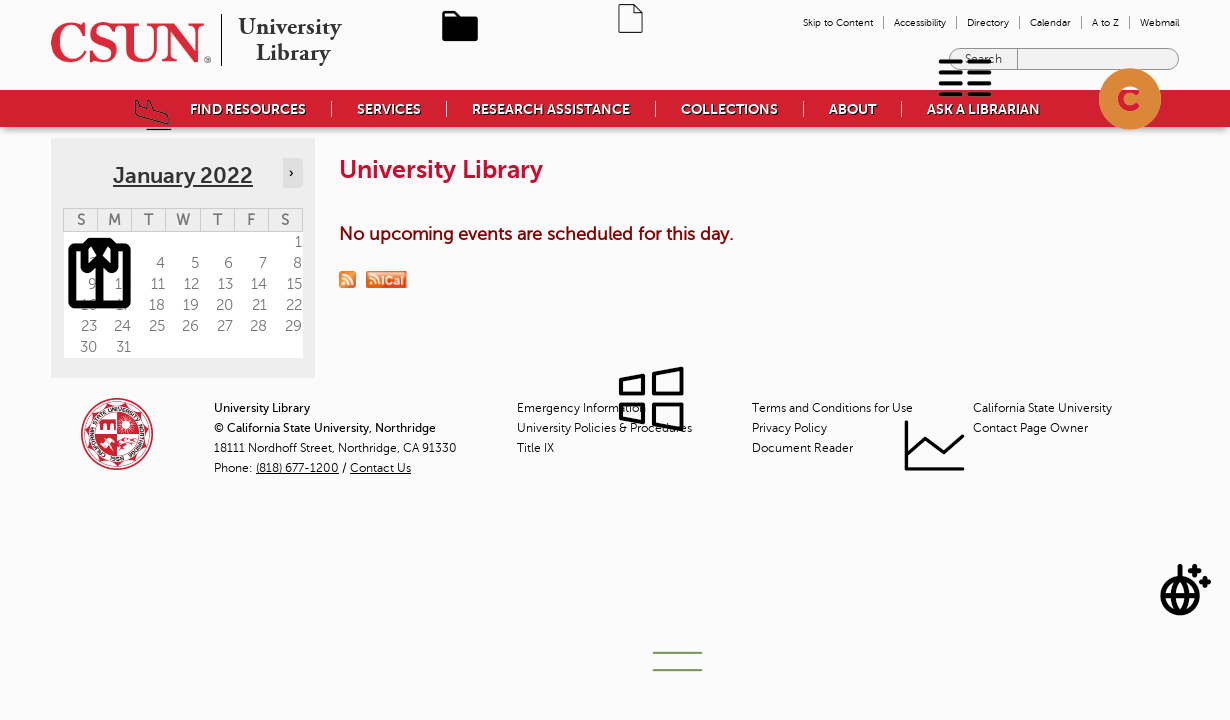  Describe the element at coordinates (1130, 99) in the screenshot. I see `indicates copyrighted content` at that location.